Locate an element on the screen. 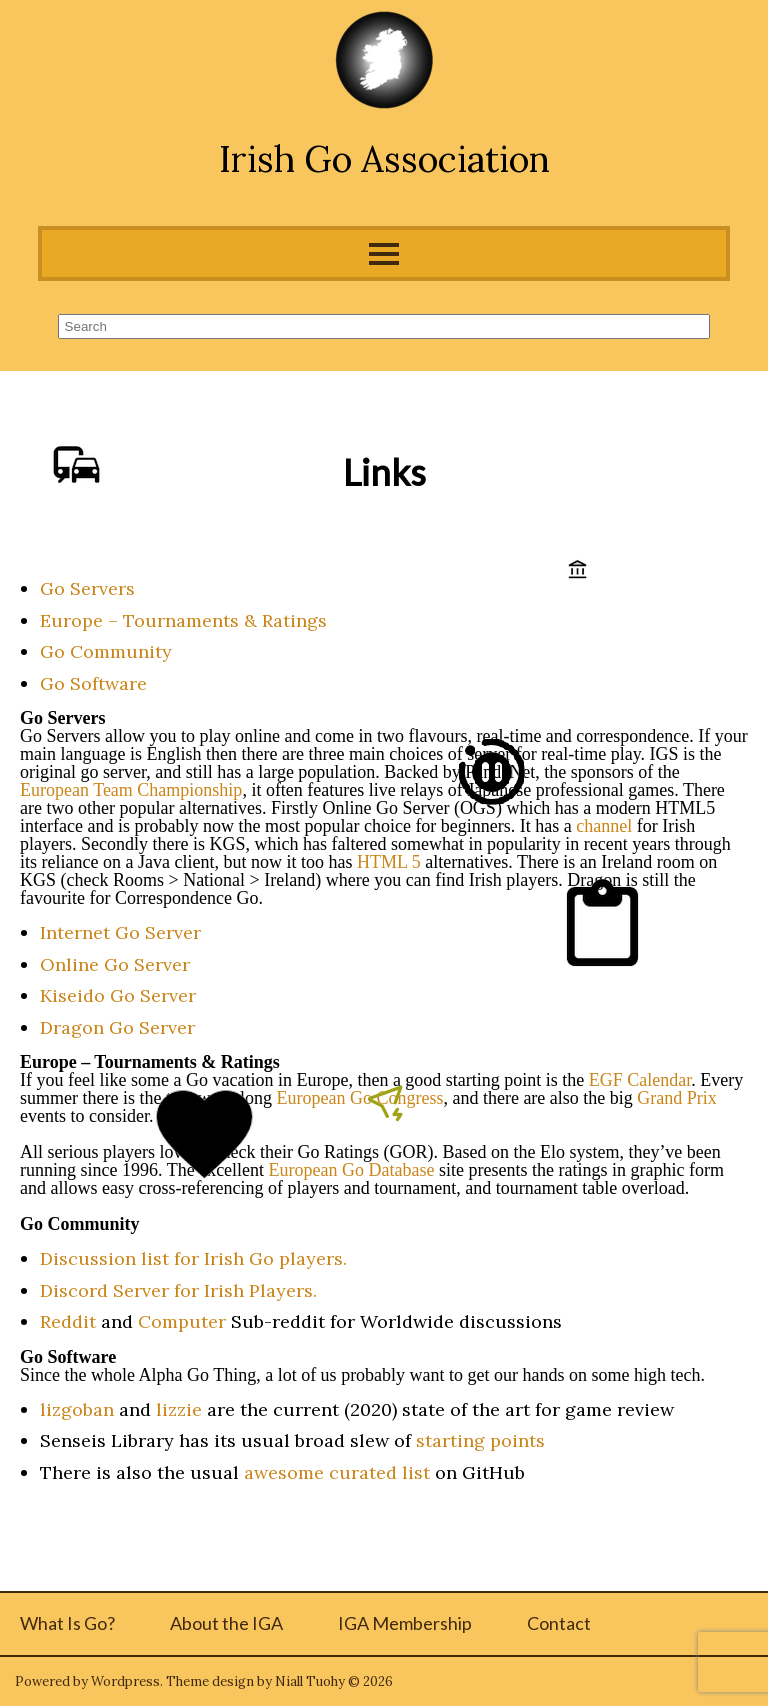 This screenshot has height=1706, width=768. access banking or financial services is located at coordinates (578, 570).